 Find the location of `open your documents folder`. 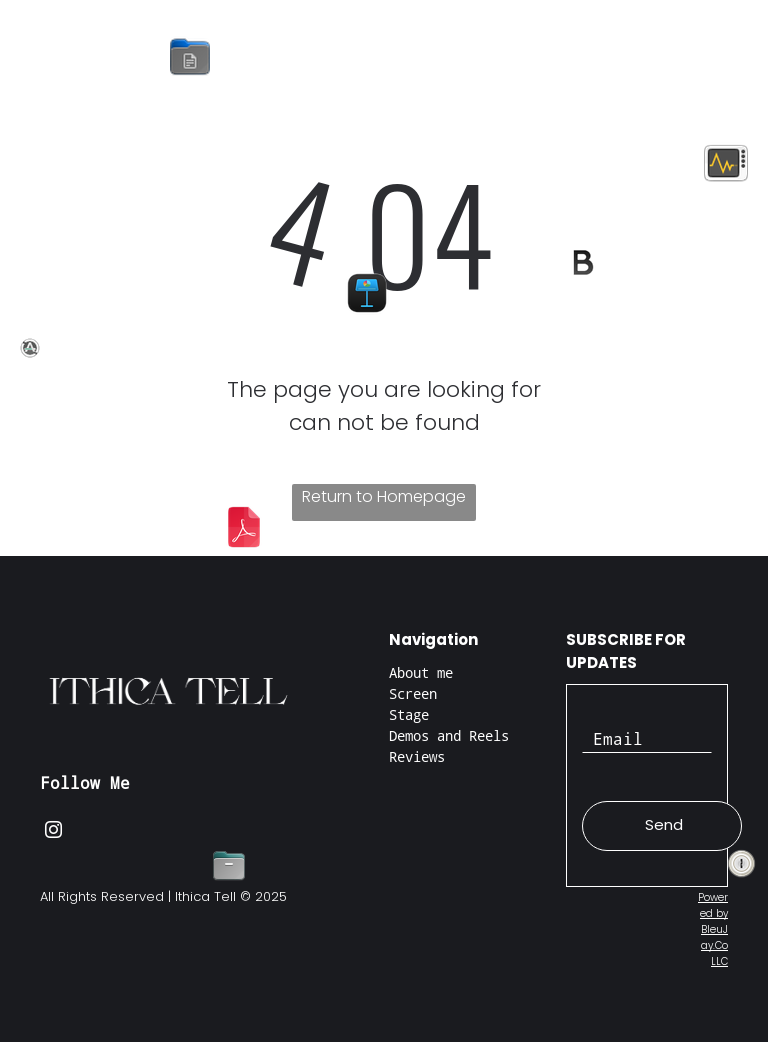

open your documents folder is located at coordinates (190, 56).